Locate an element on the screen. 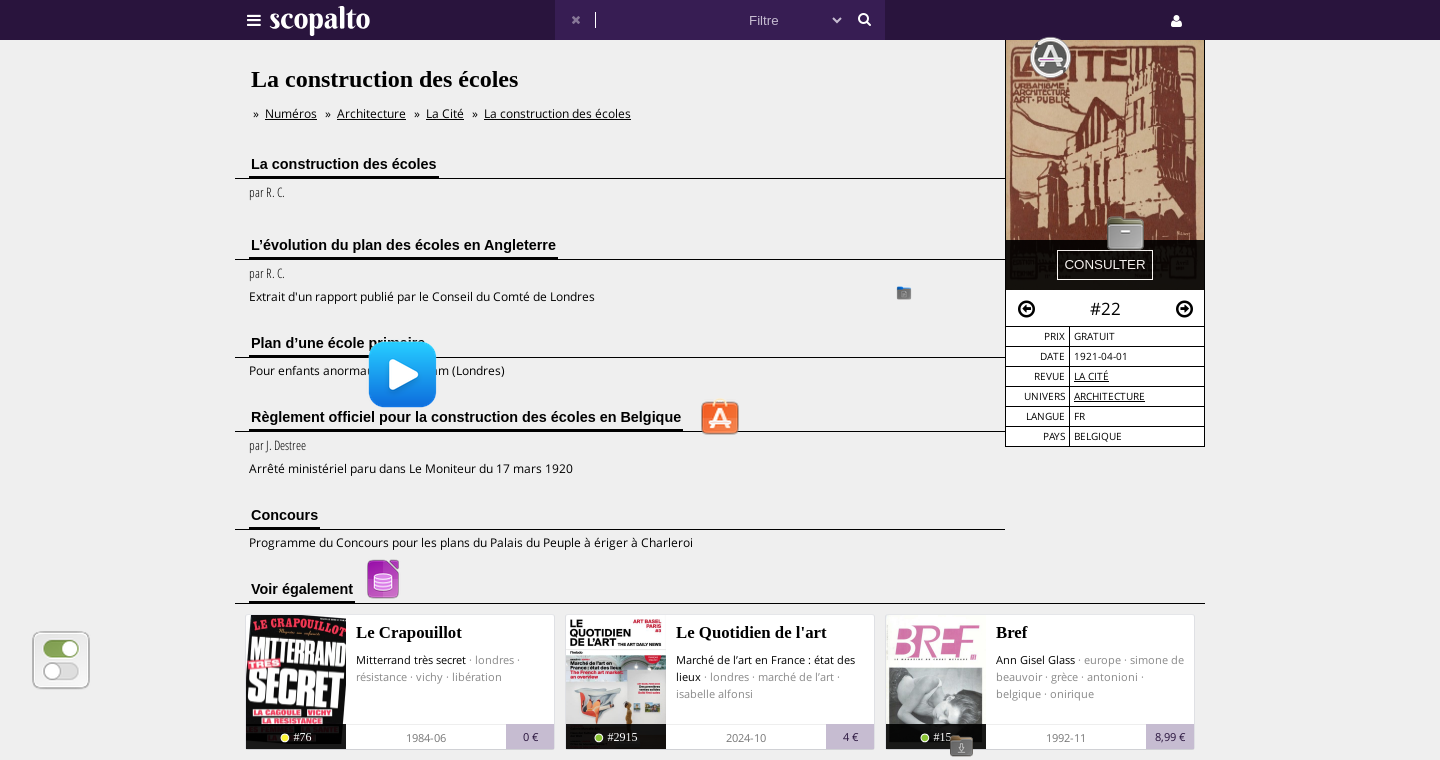 This screenshot has width=1440, height=760. open the nautilus file manager is located at coordinates (1125, 232).